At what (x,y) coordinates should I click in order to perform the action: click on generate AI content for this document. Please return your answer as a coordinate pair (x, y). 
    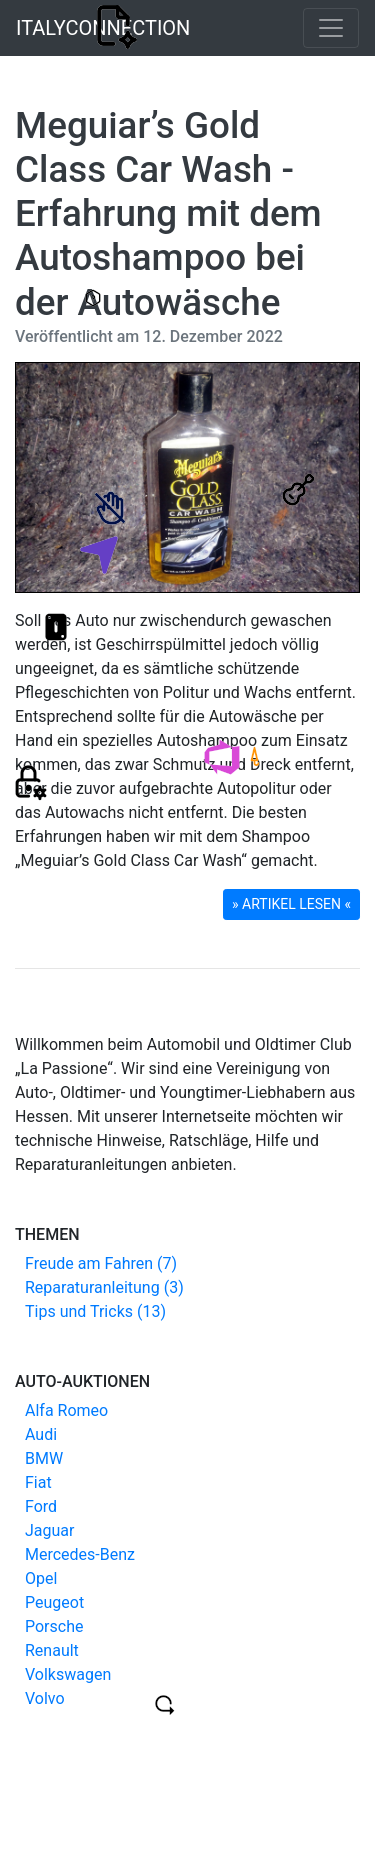
    Looking at the image, I should click on (113, 25).